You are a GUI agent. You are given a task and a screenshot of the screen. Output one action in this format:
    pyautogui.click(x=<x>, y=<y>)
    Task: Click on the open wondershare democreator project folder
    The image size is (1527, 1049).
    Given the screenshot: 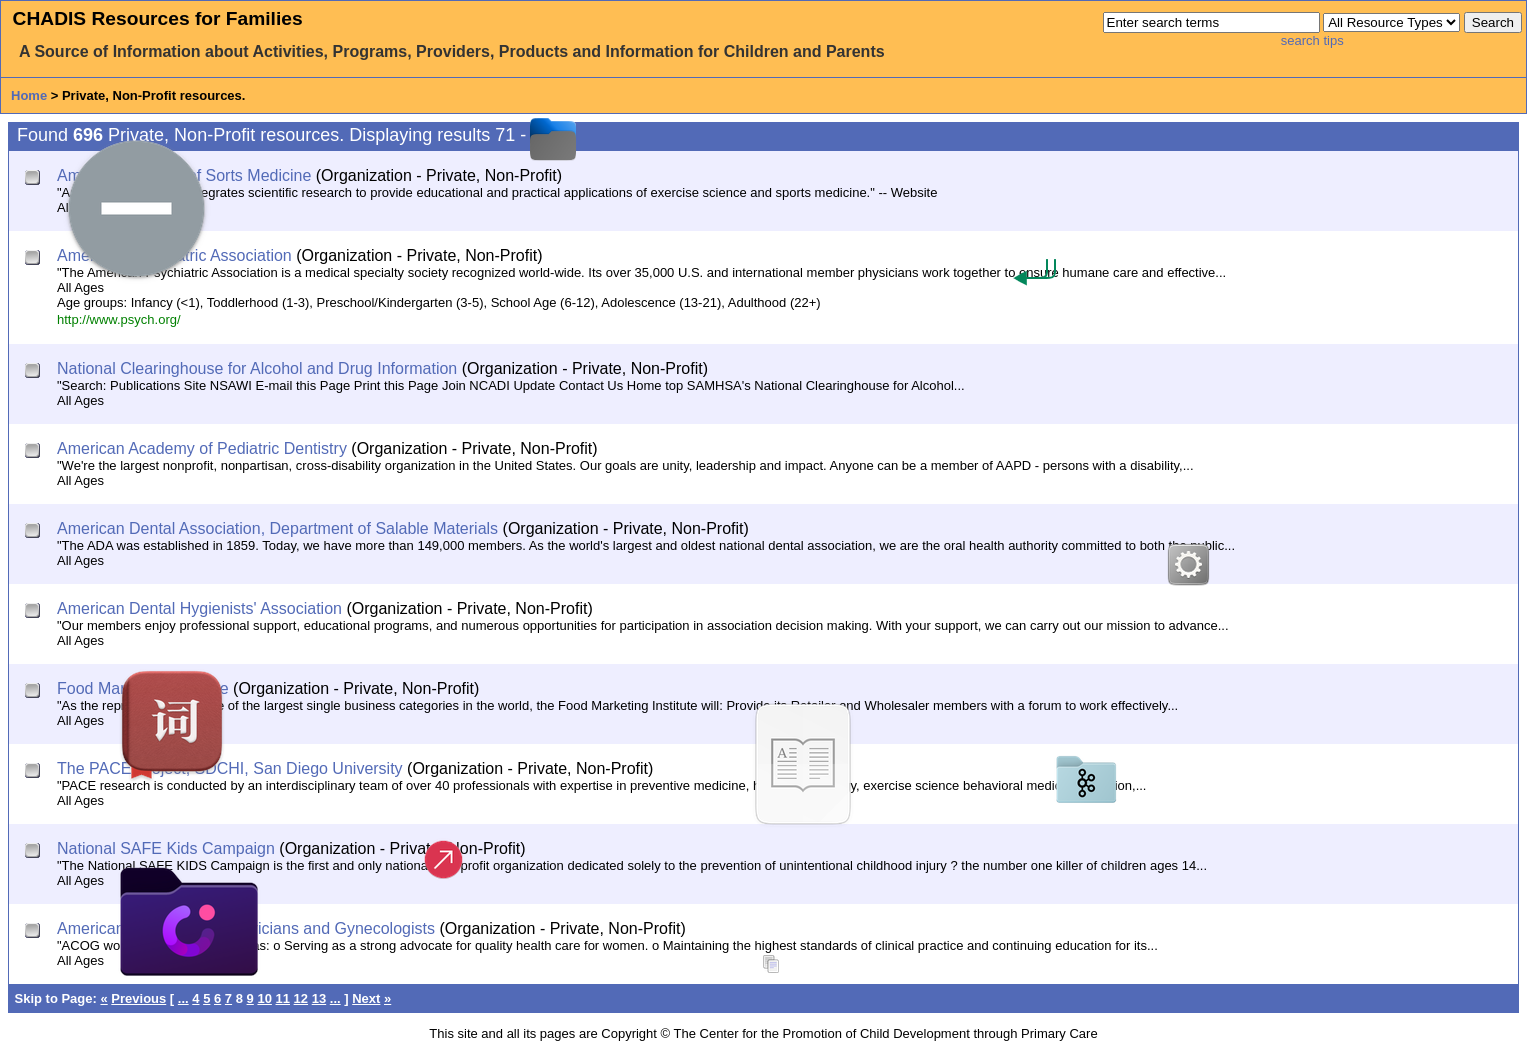 What is the action you would take?
    pyautogui.click(x=188, y=925)
    